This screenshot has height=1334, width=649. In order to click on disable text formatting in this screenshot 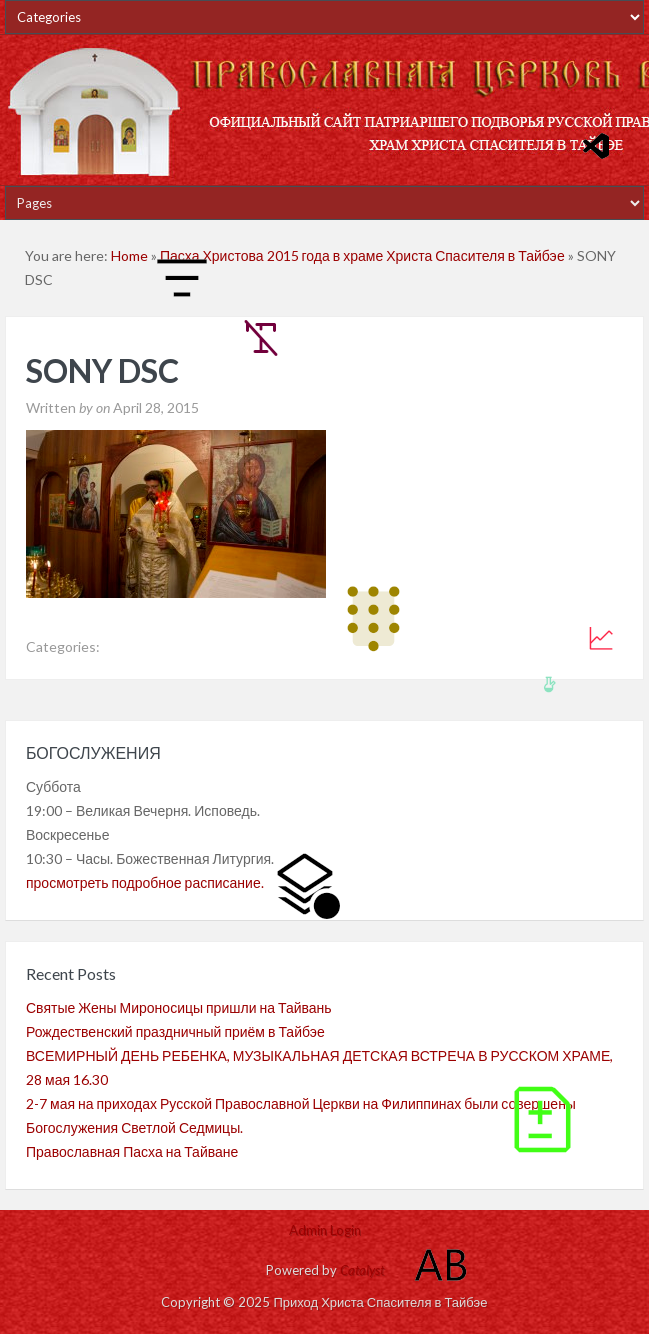, I will do `click(261, 338)`.